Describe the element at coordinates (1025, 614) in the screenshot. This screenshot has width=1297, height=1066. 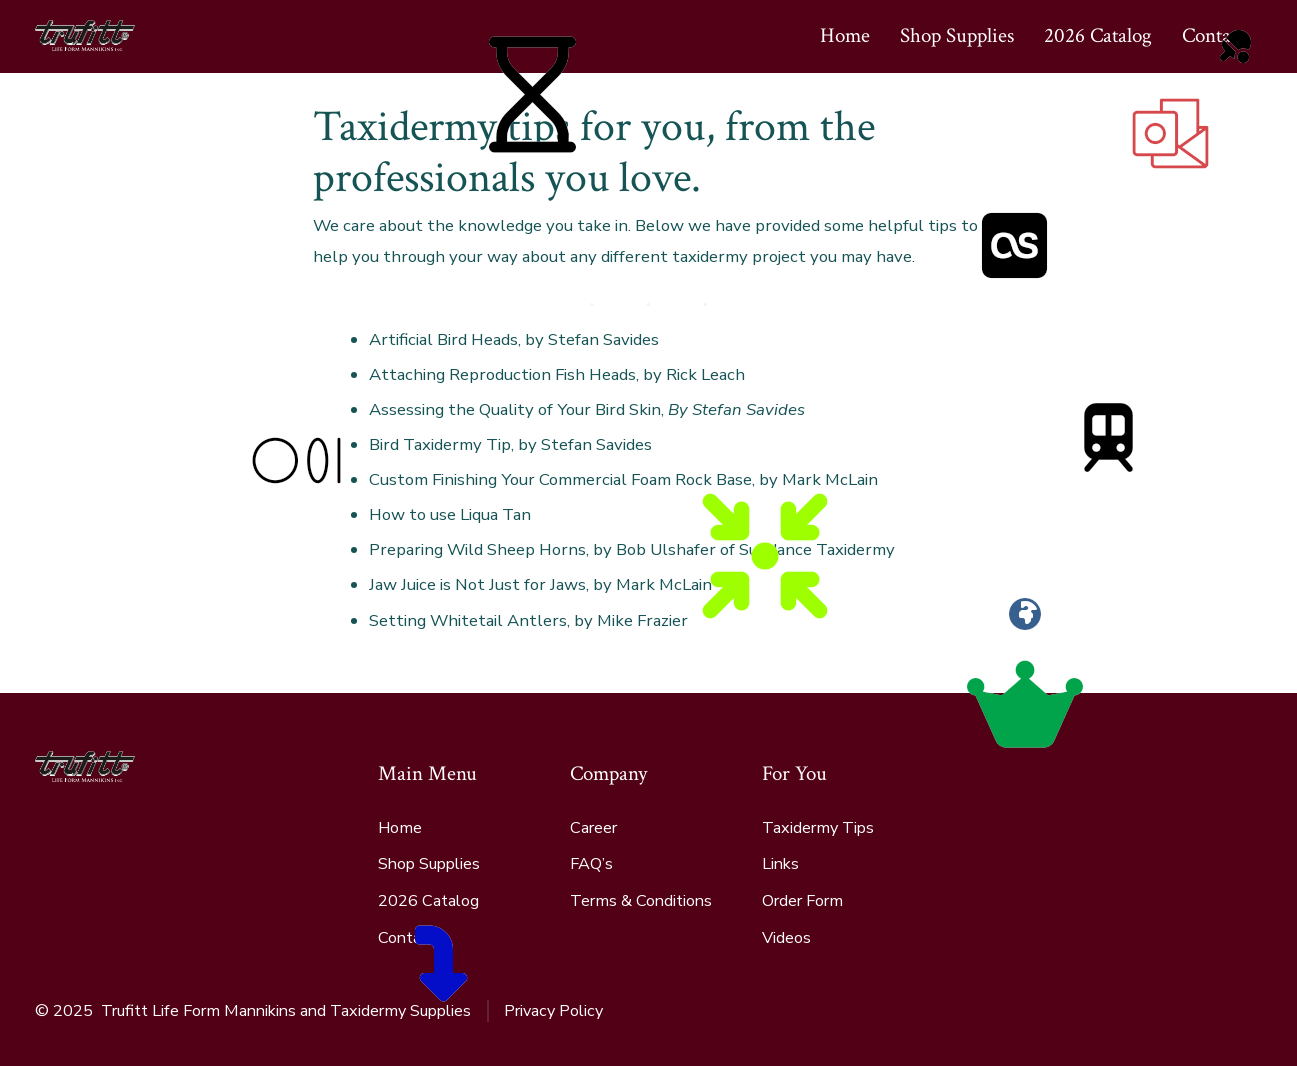
I see `select africa region or language` at that location.